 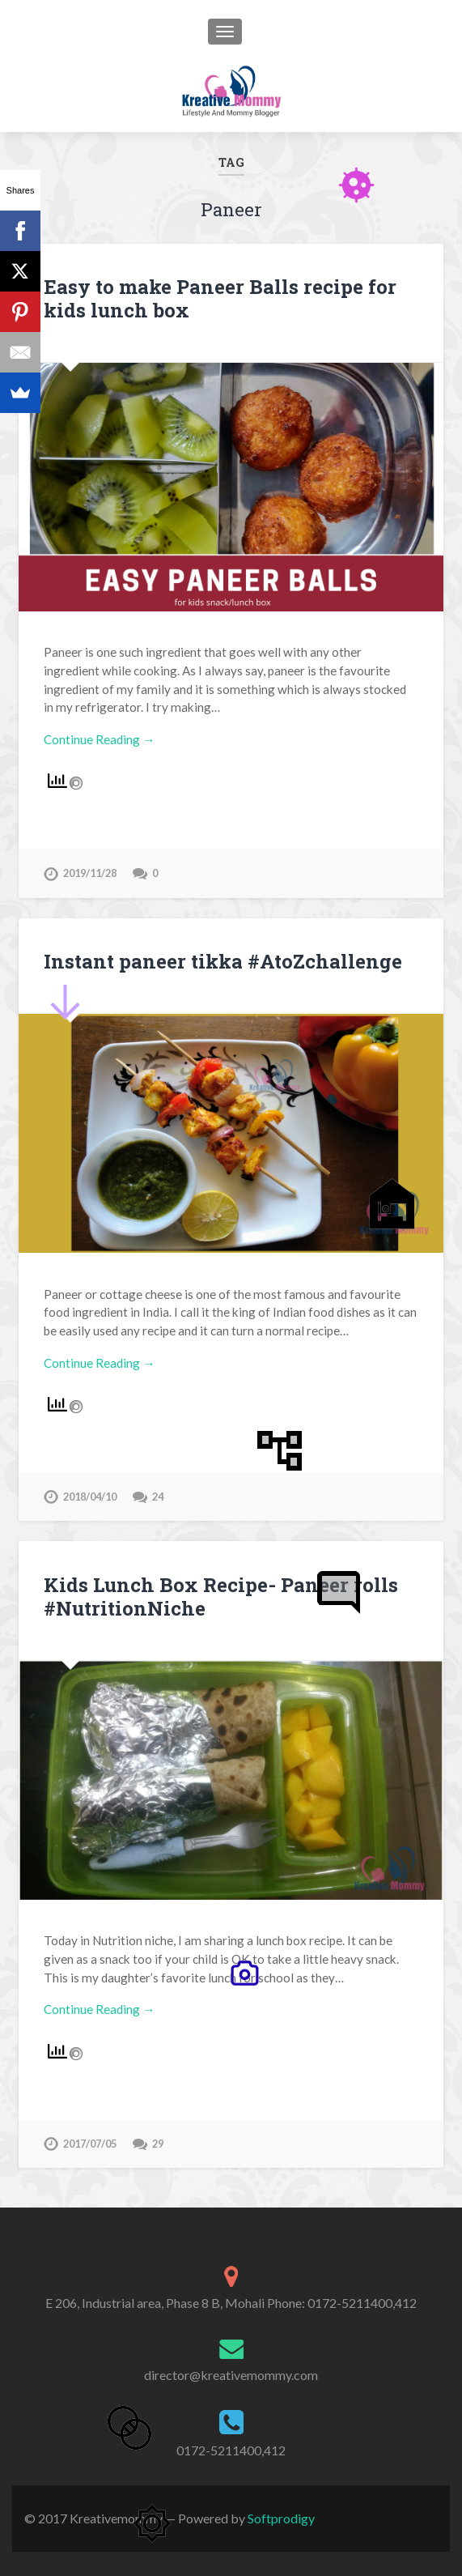 I want to click on apply intersection operation to selected shapes, so click(x=129, y=2428).